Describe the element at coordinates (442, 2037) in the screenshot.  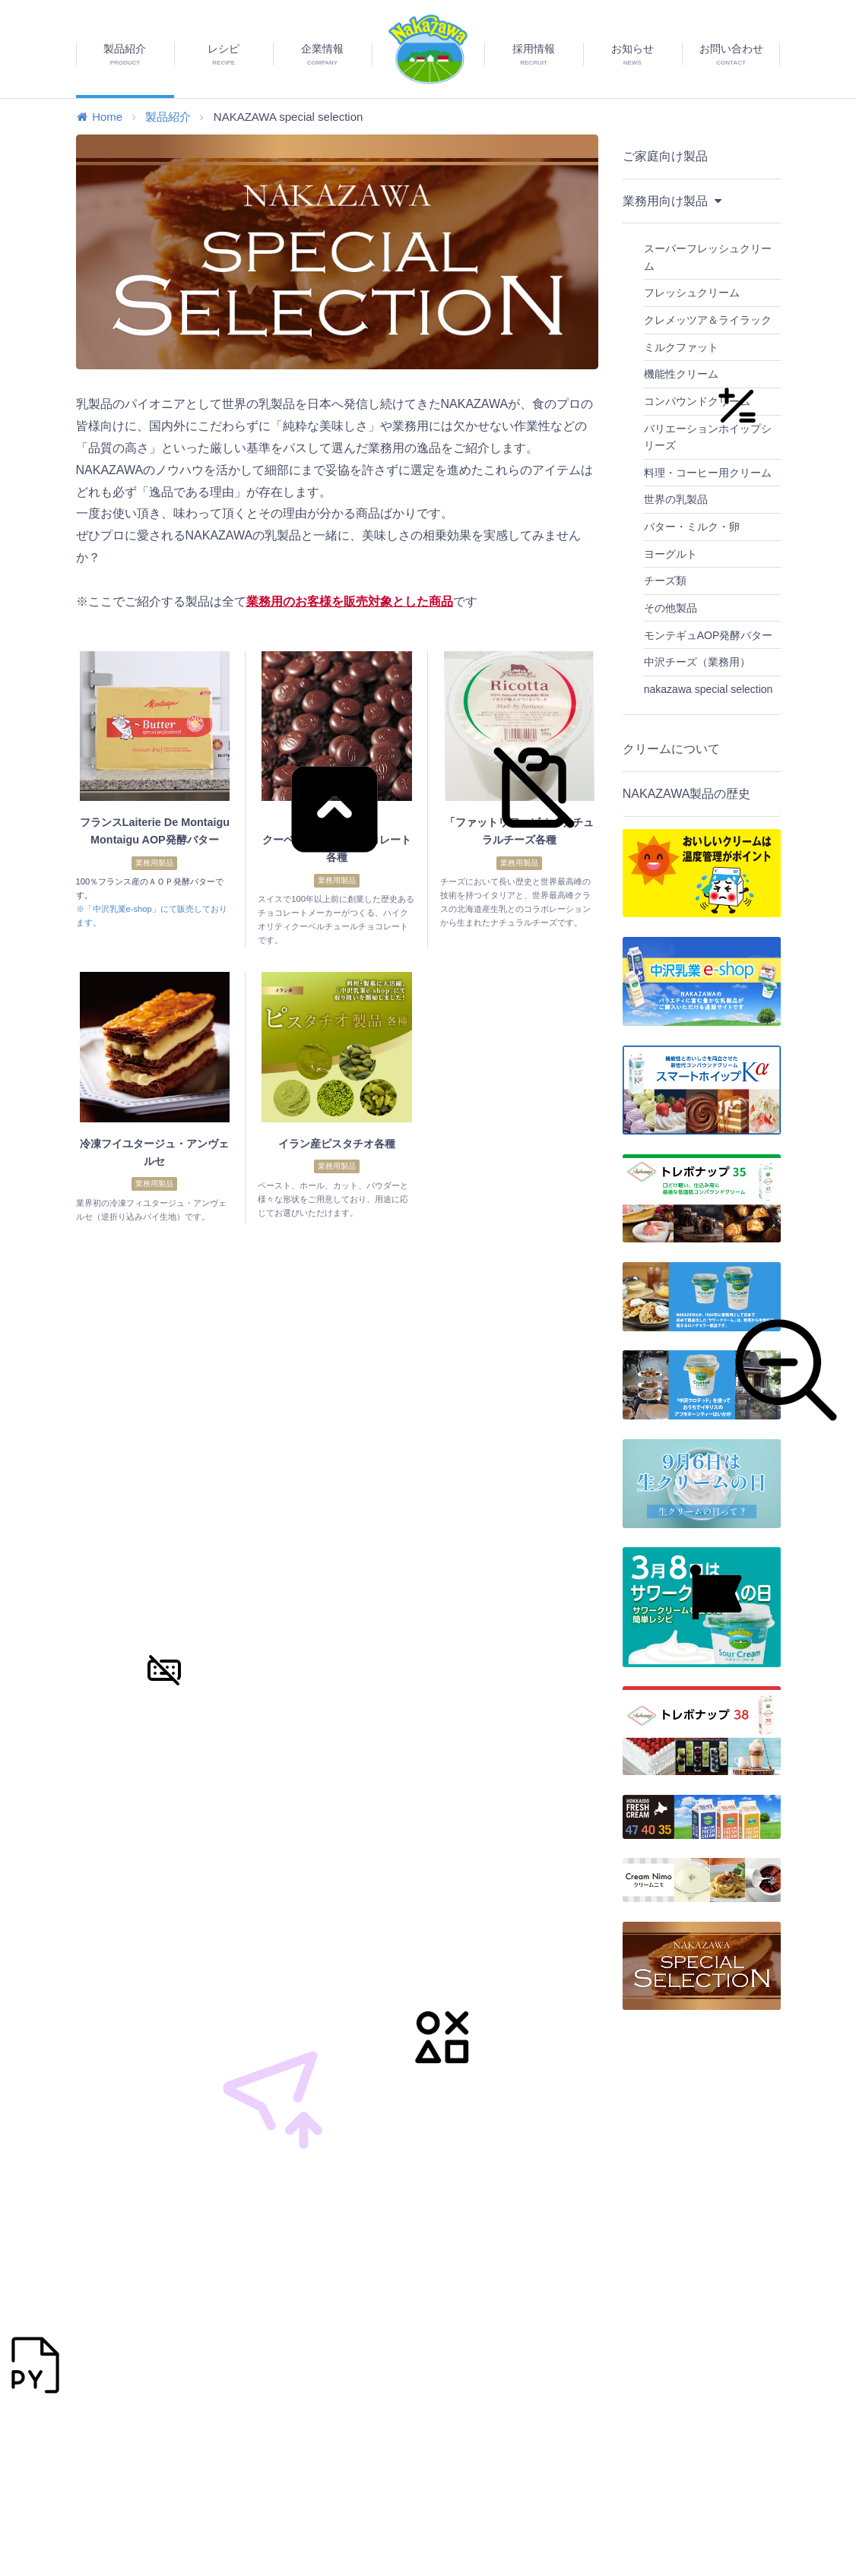
I see `browse icon library or icon picker` at that location.